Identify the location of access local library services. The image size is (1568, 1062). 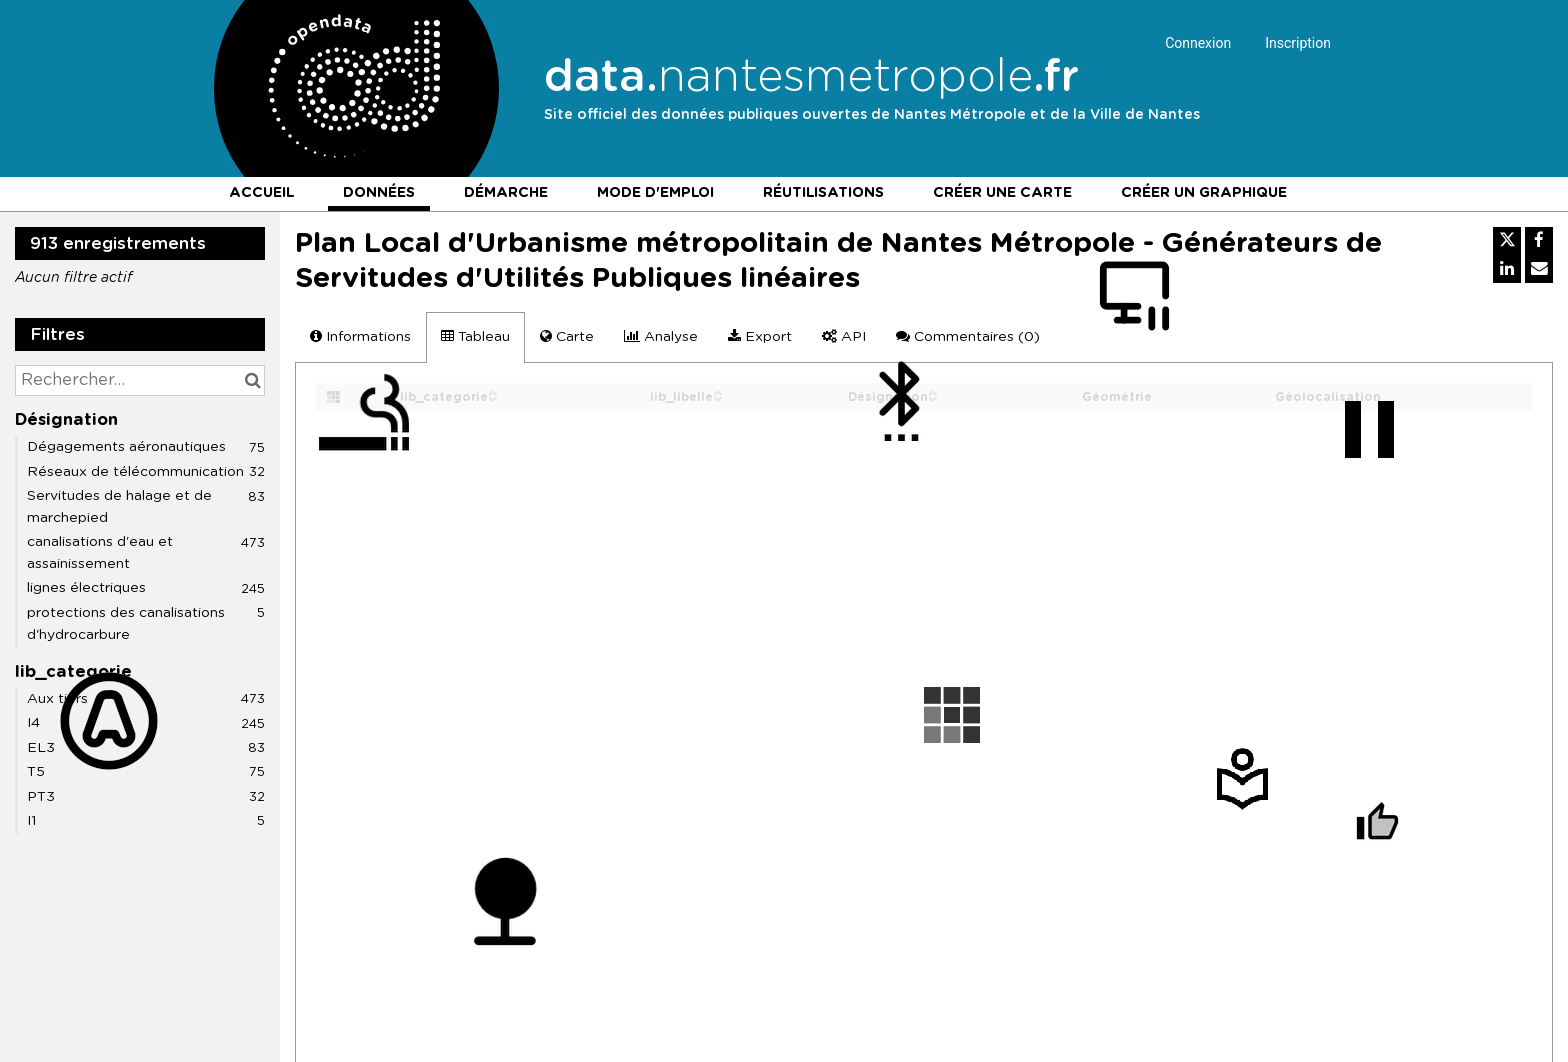
(1242, 779).